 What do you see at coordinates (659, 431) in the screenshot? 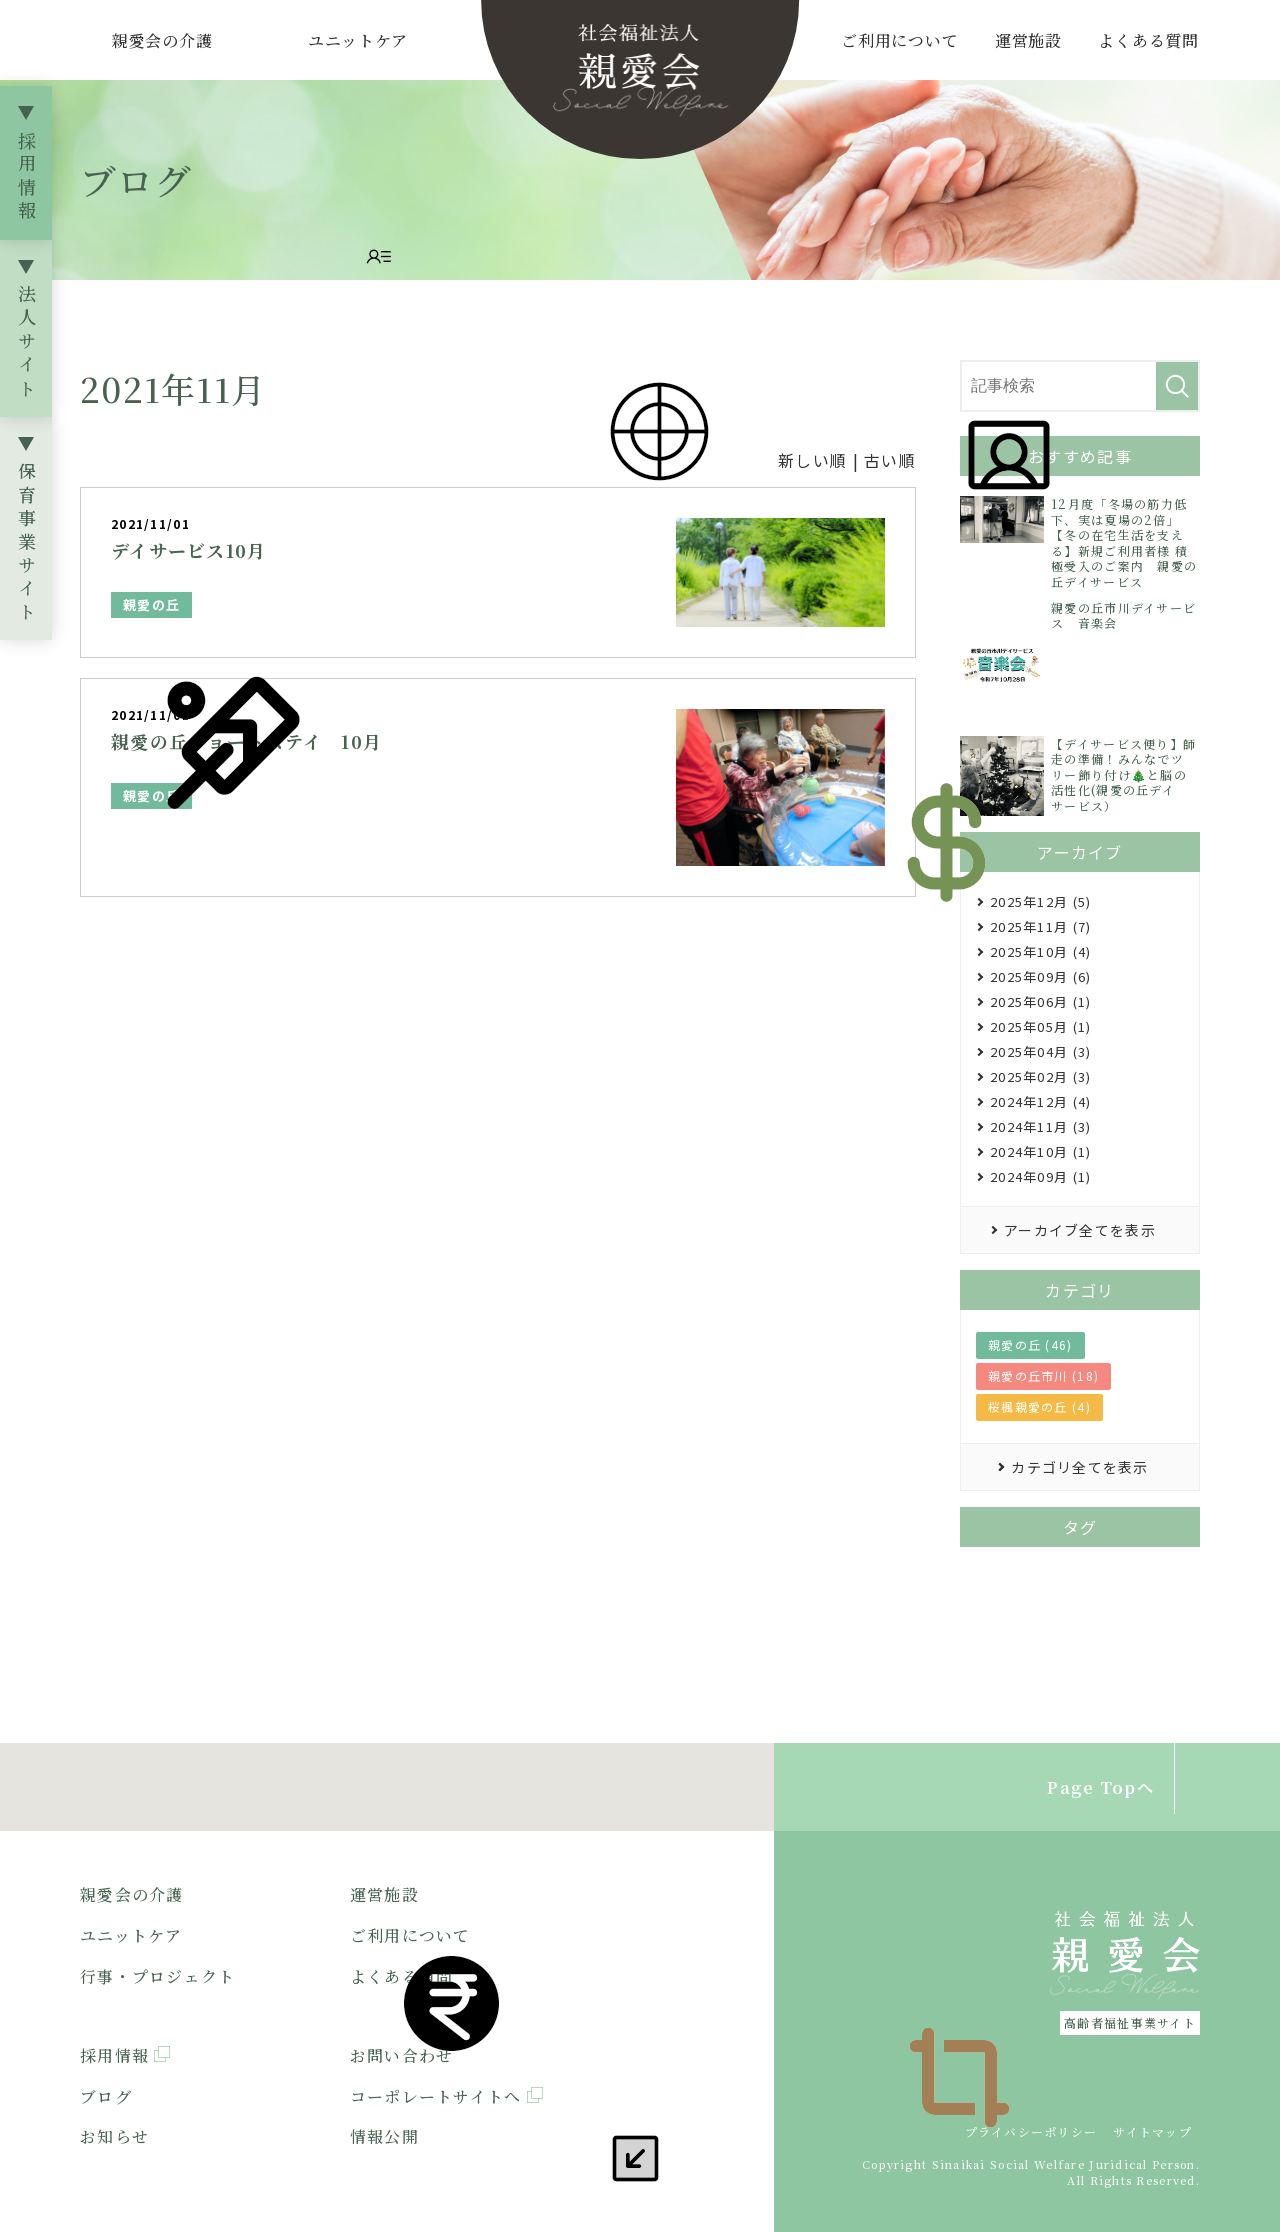
I see `view polar chart or radar graph data` at bounding box center [659, 431].